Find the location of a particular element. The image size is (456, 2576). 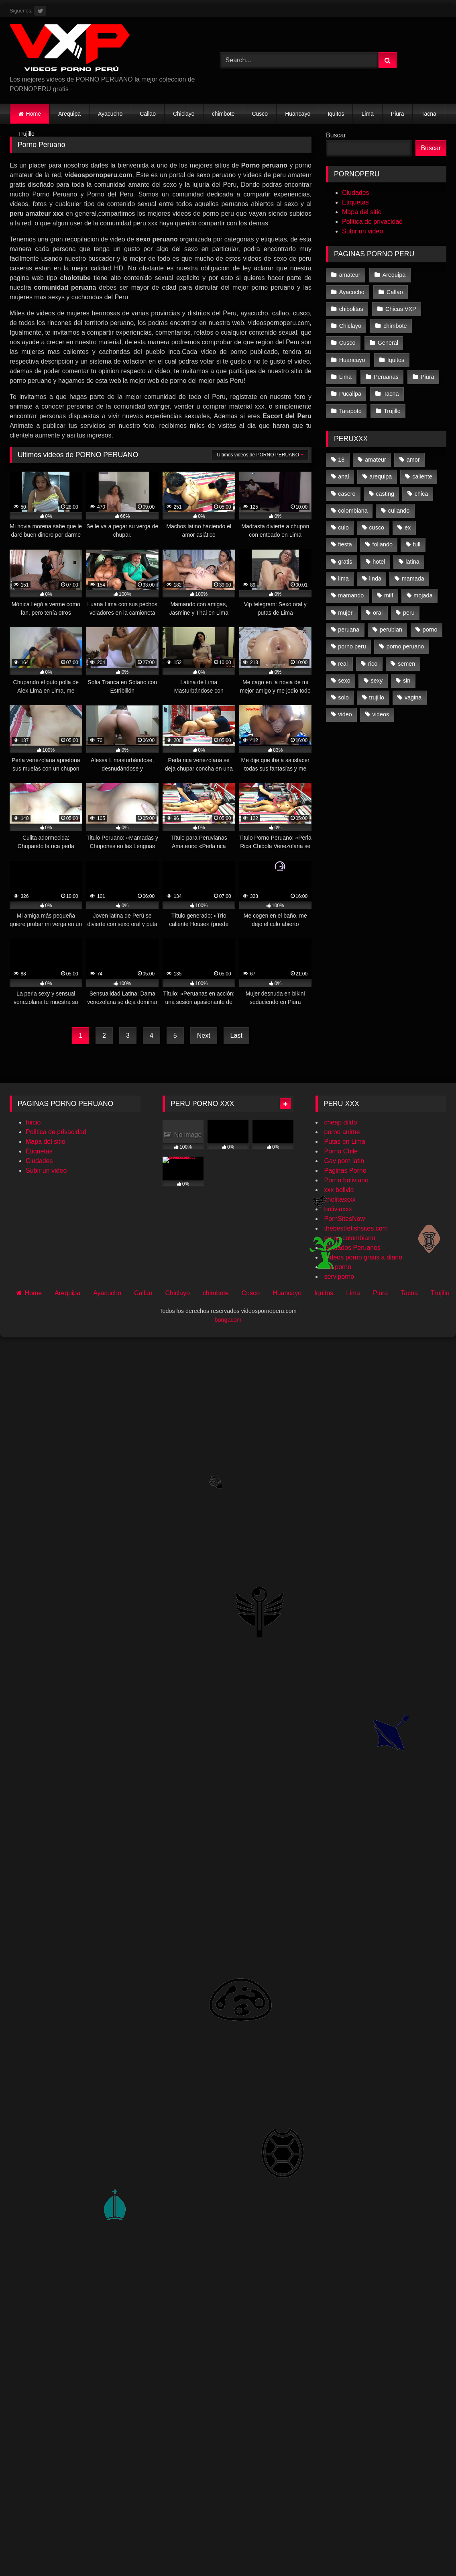

indicates religious or papal content is located at coordinates (115, 2205).